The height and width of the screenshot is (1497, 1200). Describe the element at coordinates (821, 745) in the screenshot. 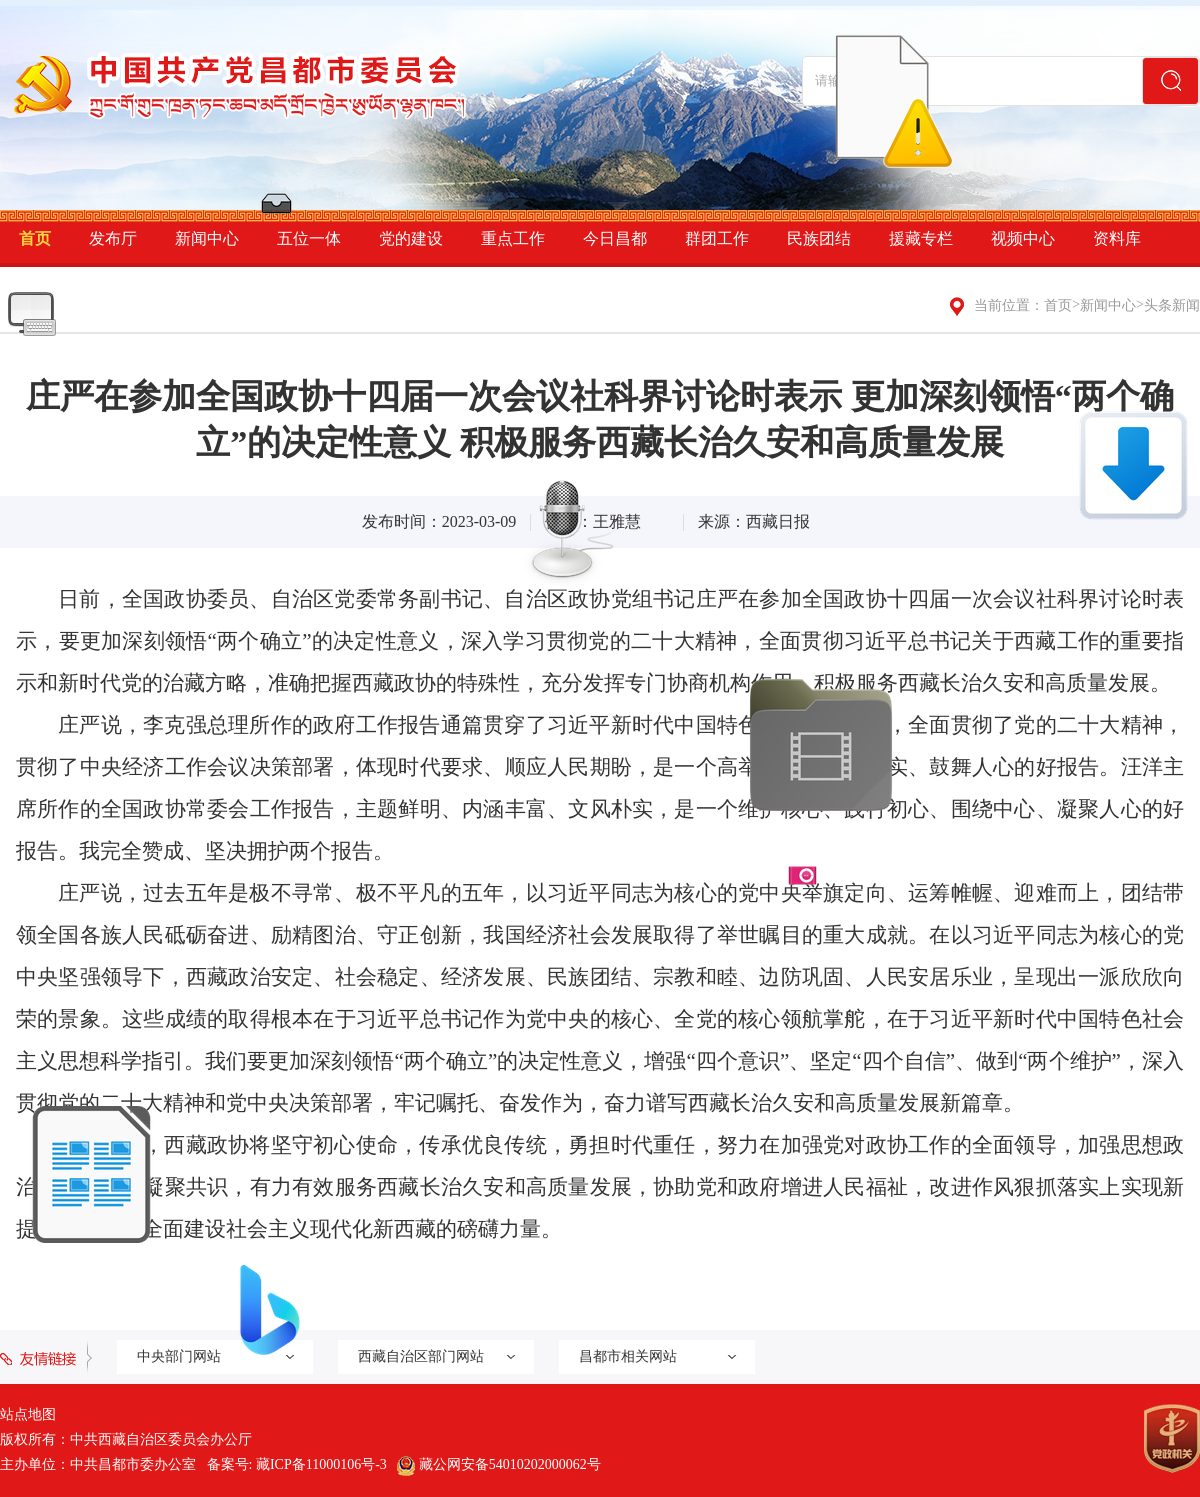

I see `open your videos folder` at that location.